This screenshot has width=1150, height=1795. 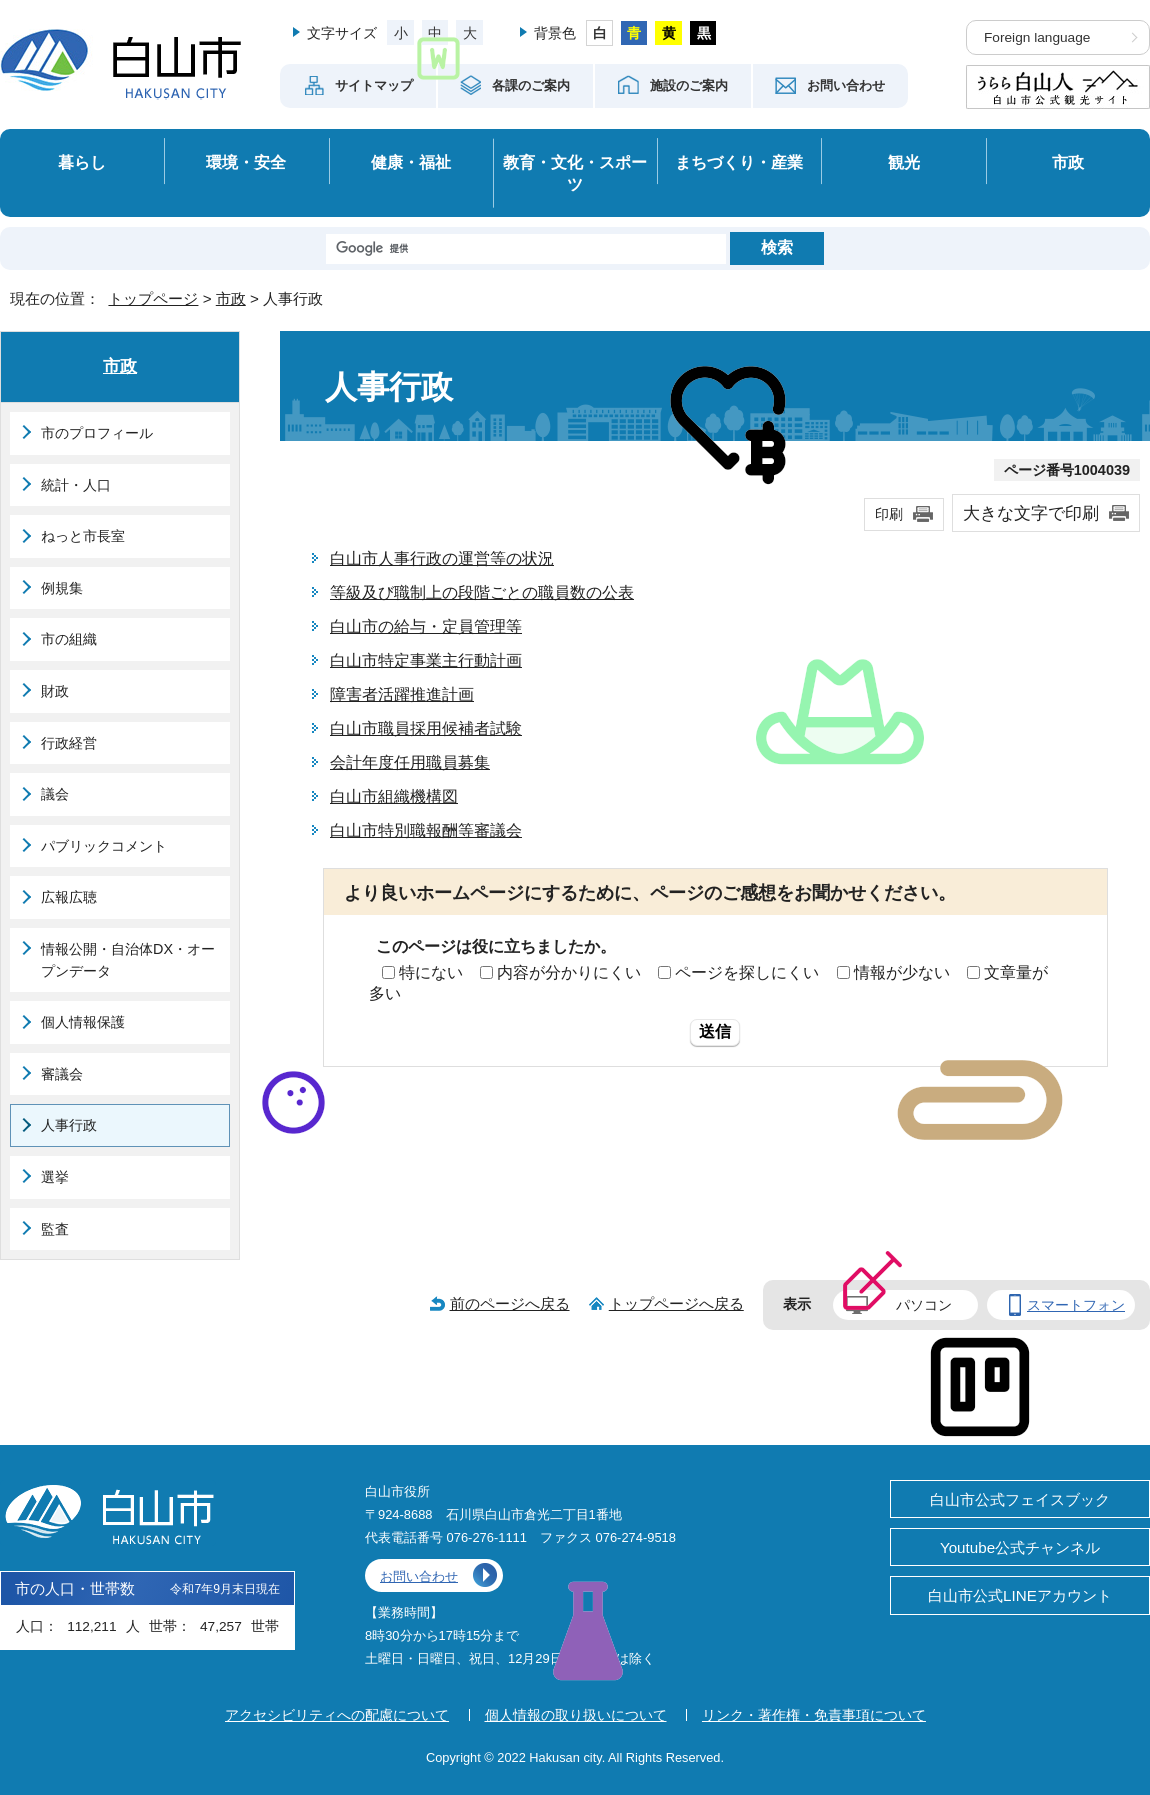 What do you see at coordinates (728, 418) in the screenshot?
I see `favorite or save a bitcoin transaction` at bounding box center [728, 418].